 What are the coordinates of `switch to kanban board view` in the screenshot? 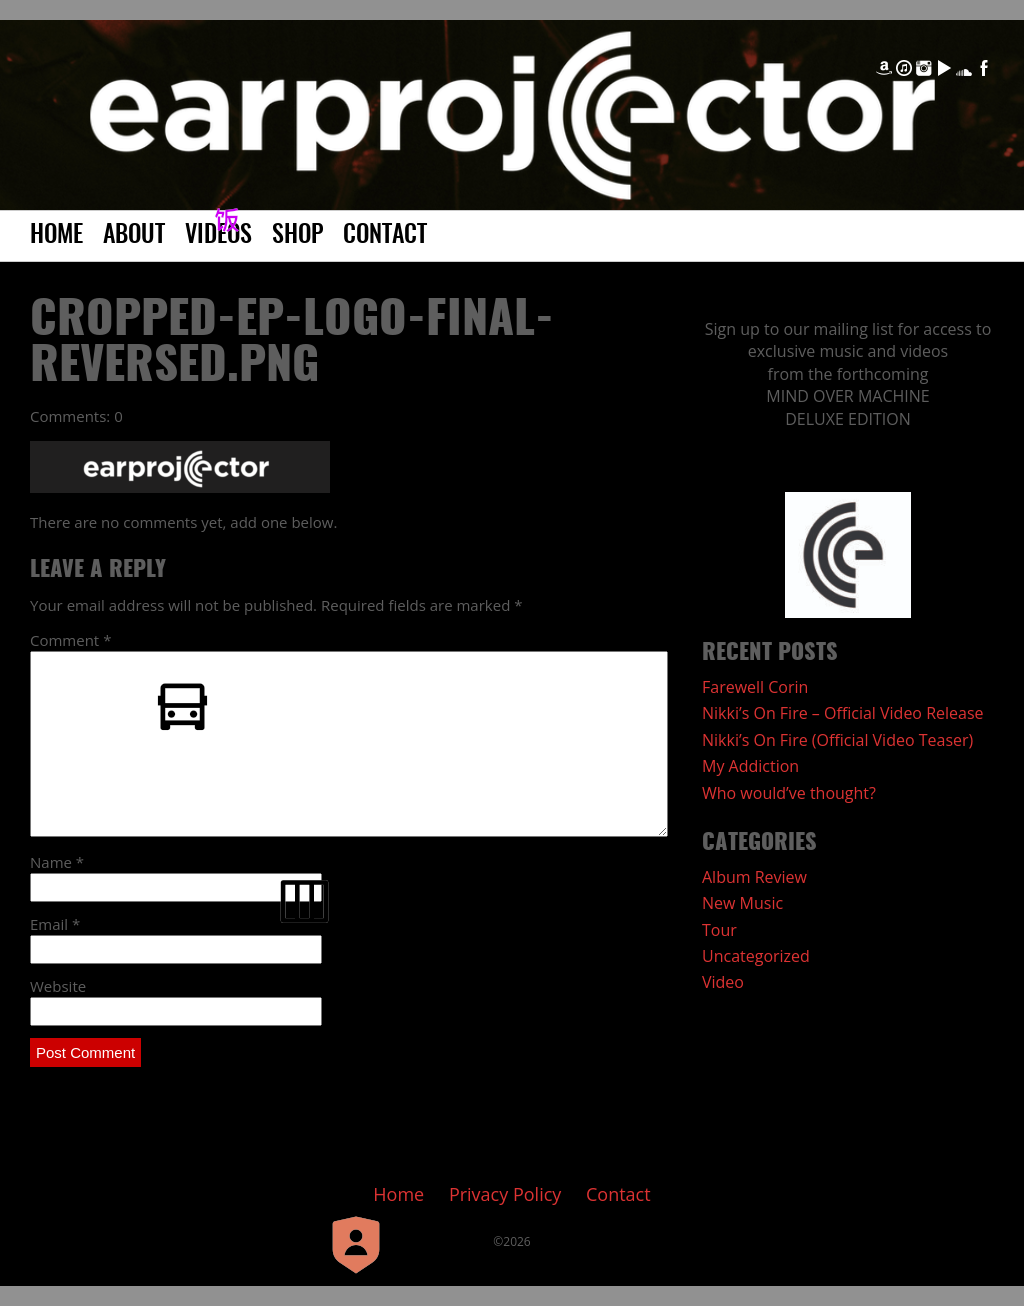 It's located at (304, 901).